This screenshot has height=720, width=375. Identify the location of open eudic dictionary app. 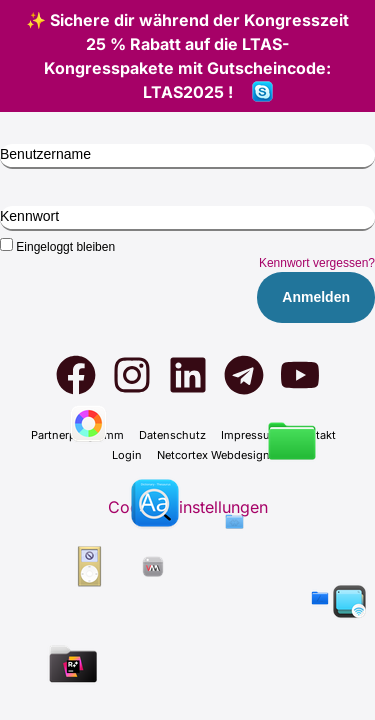
(155, 503).